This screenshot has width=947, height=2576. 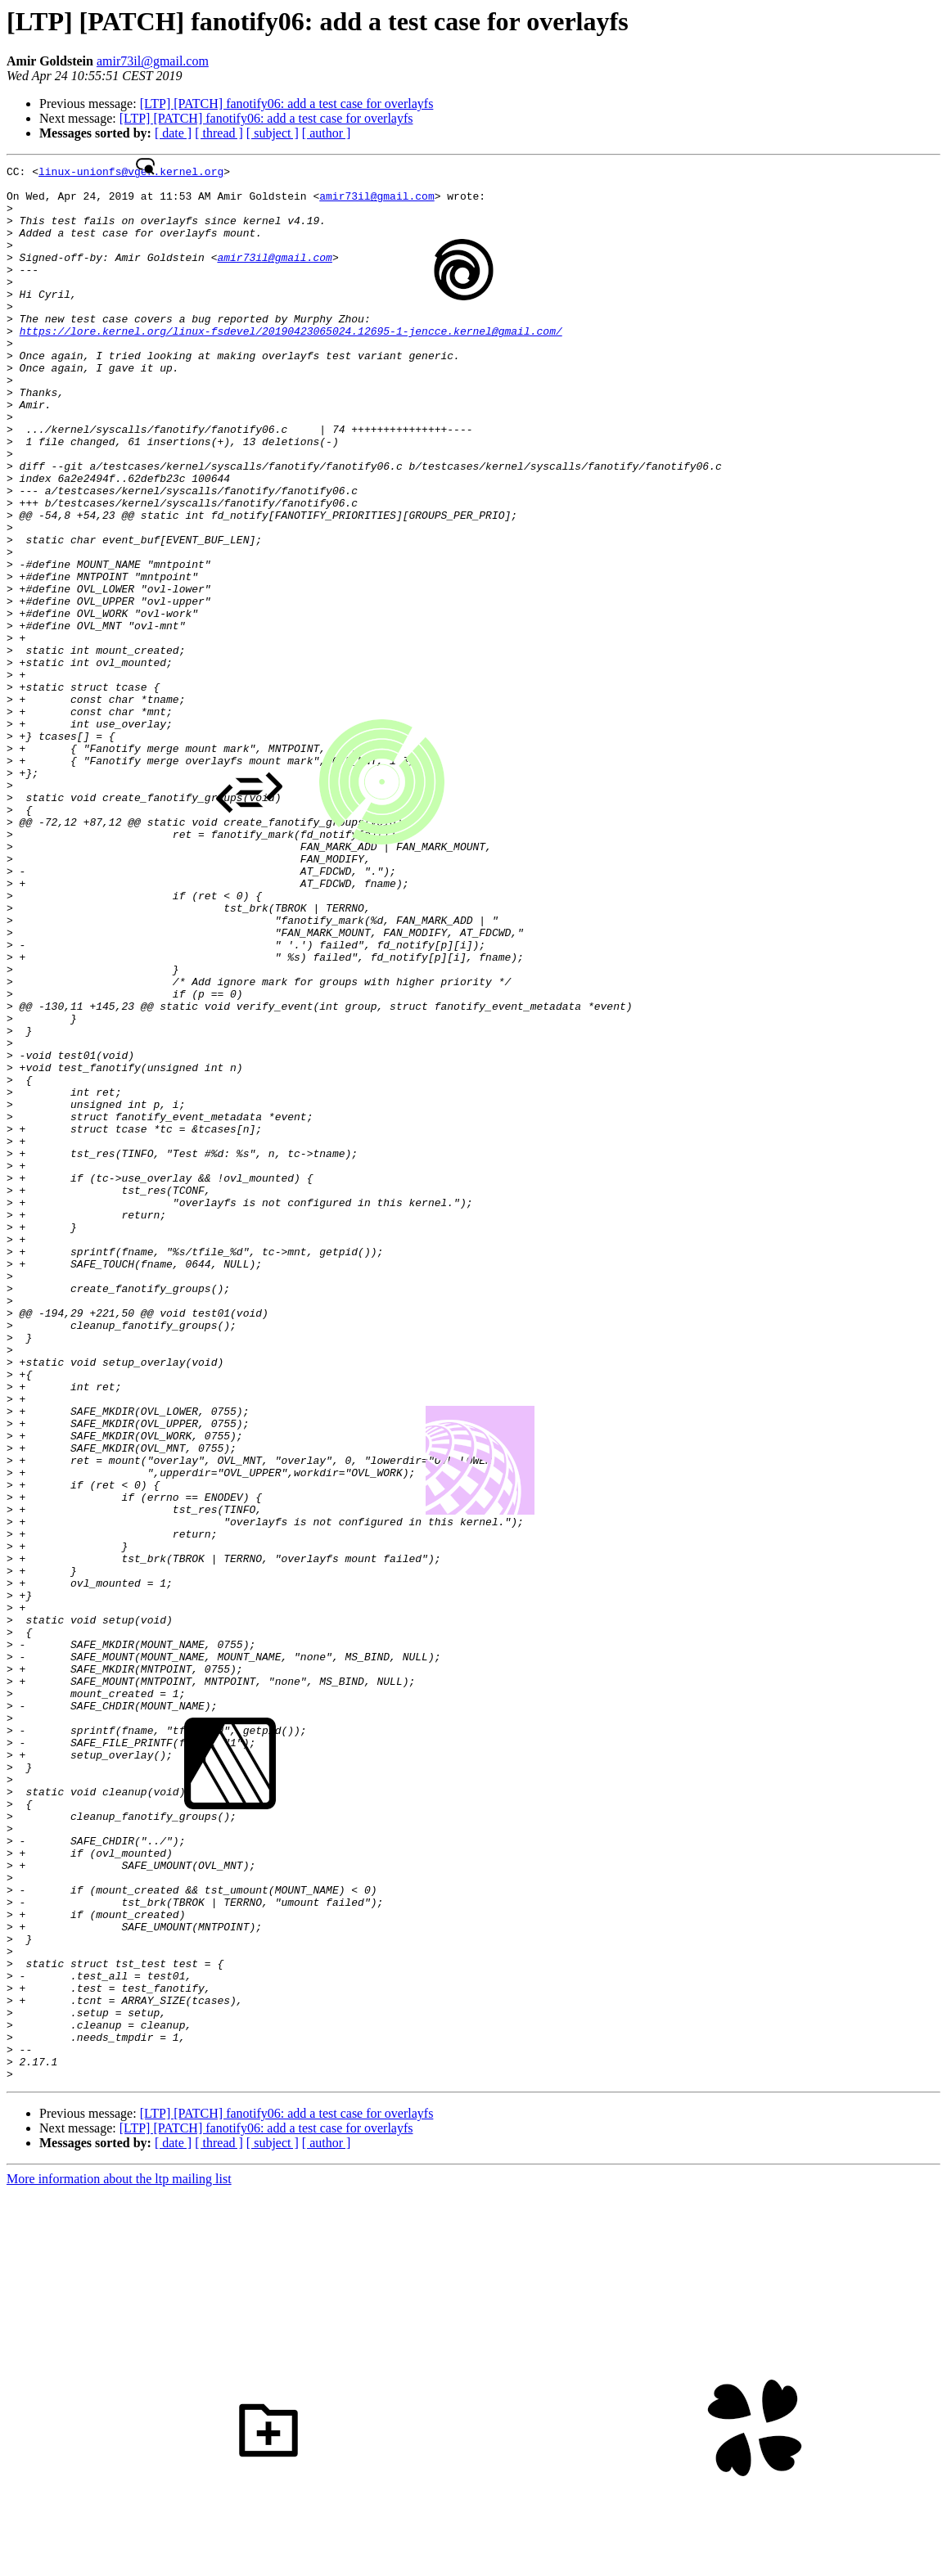 I want to click on open Affinity Publisher application, so click(x=230, y=1763).